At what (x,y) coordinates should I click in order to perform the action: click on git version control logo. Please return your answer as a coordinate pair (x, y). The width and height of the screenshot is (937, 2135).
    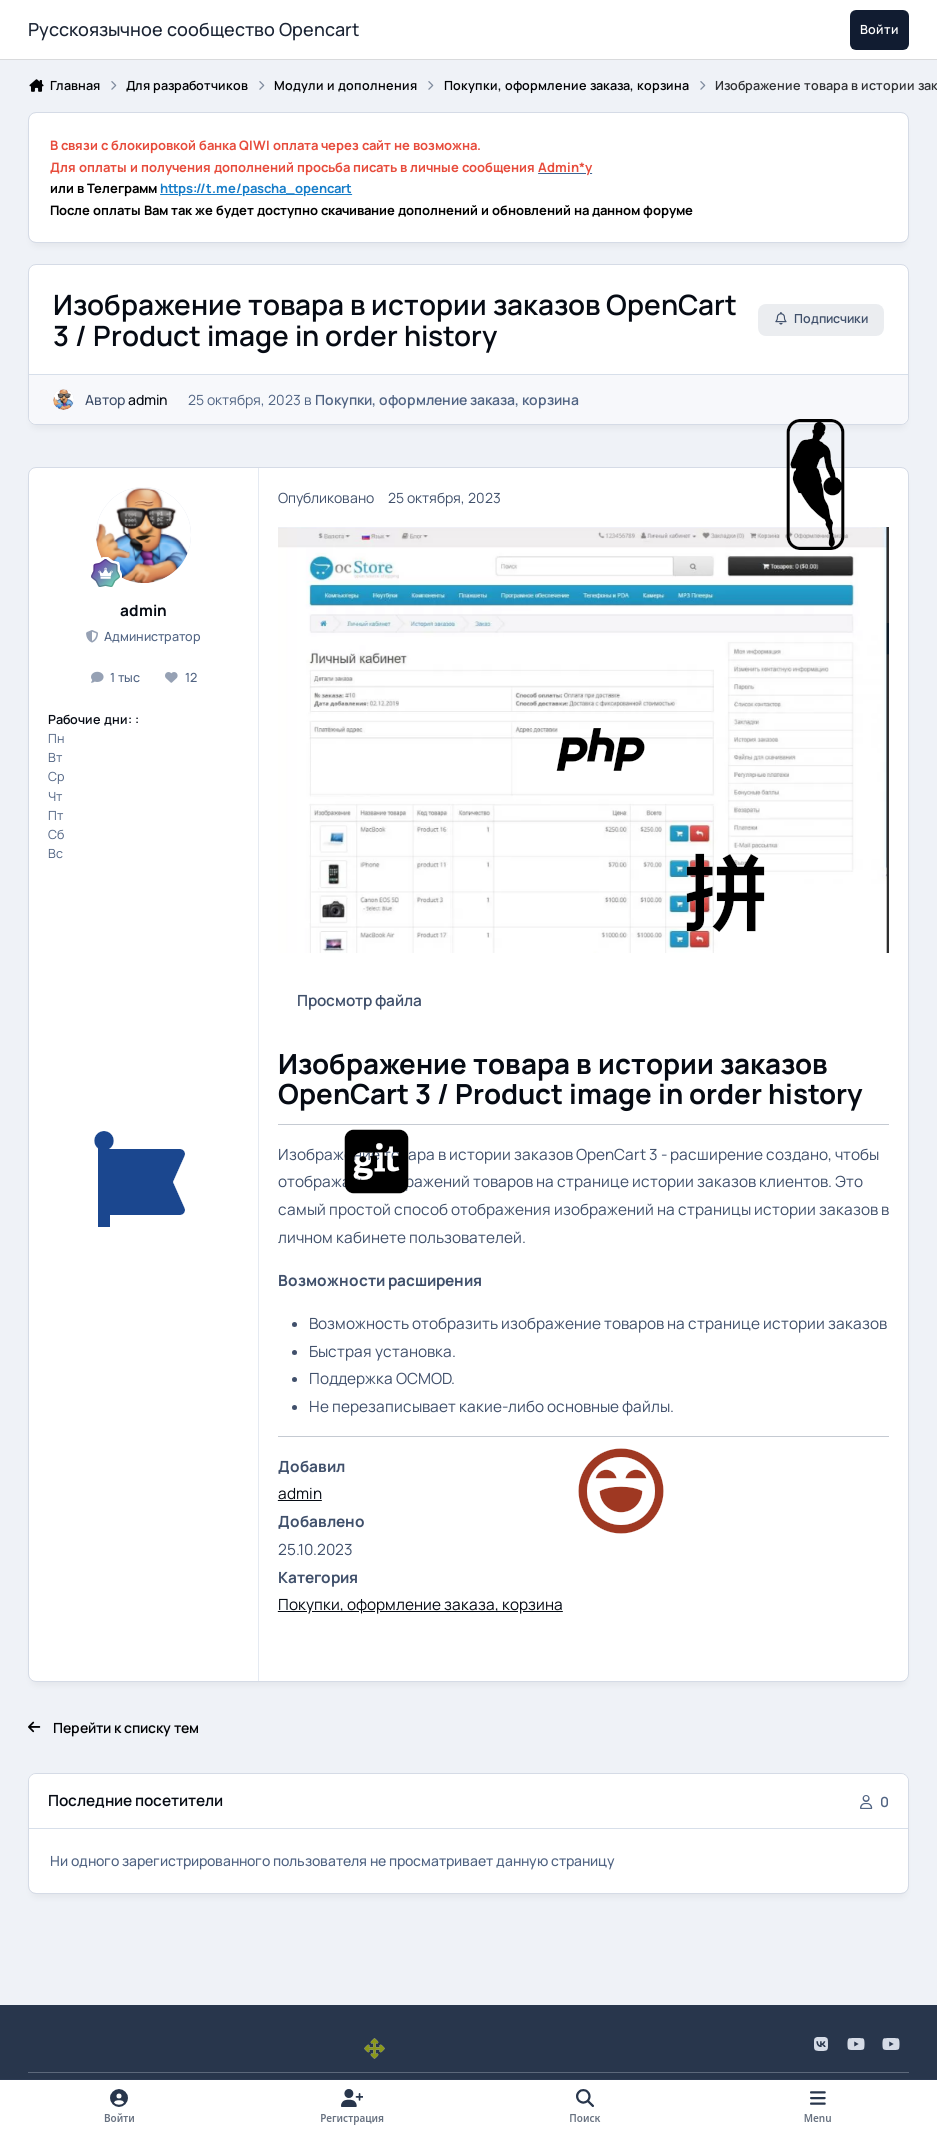
    Looking at the image, I should click on (376, 1161).